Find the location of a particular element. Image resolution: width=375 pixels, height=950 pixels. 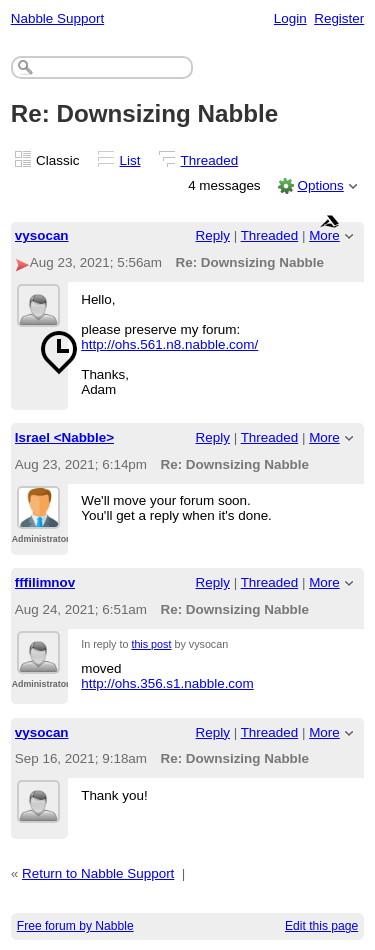

accusoft company logo is located at coordinates (329, 221).